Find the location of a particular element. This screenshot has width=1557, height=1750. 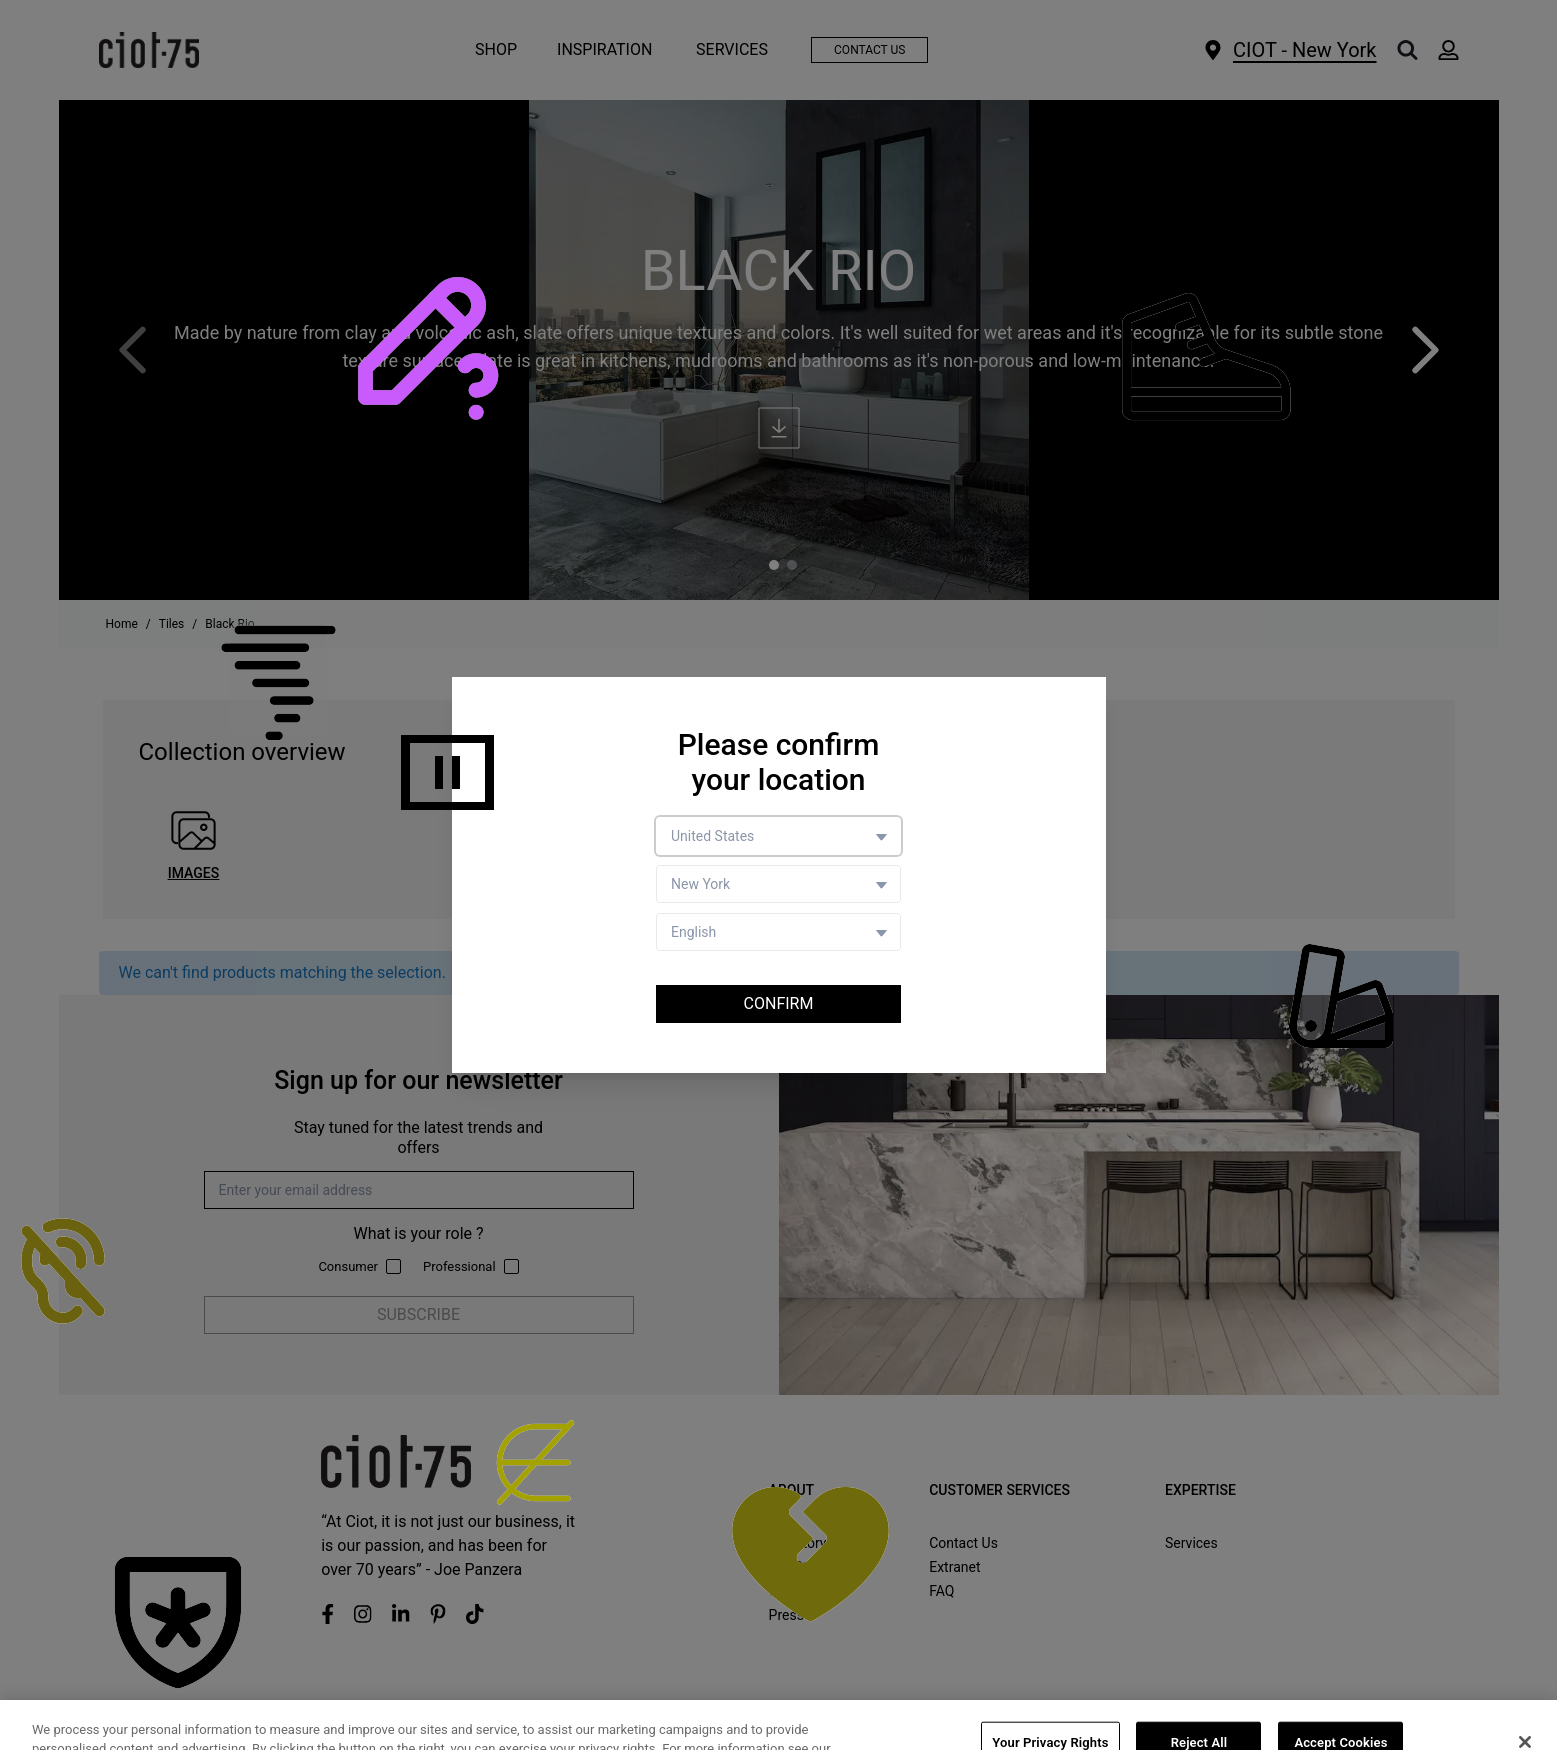

indicates item is not part of a set or group is located at coordinates (535, 1462).